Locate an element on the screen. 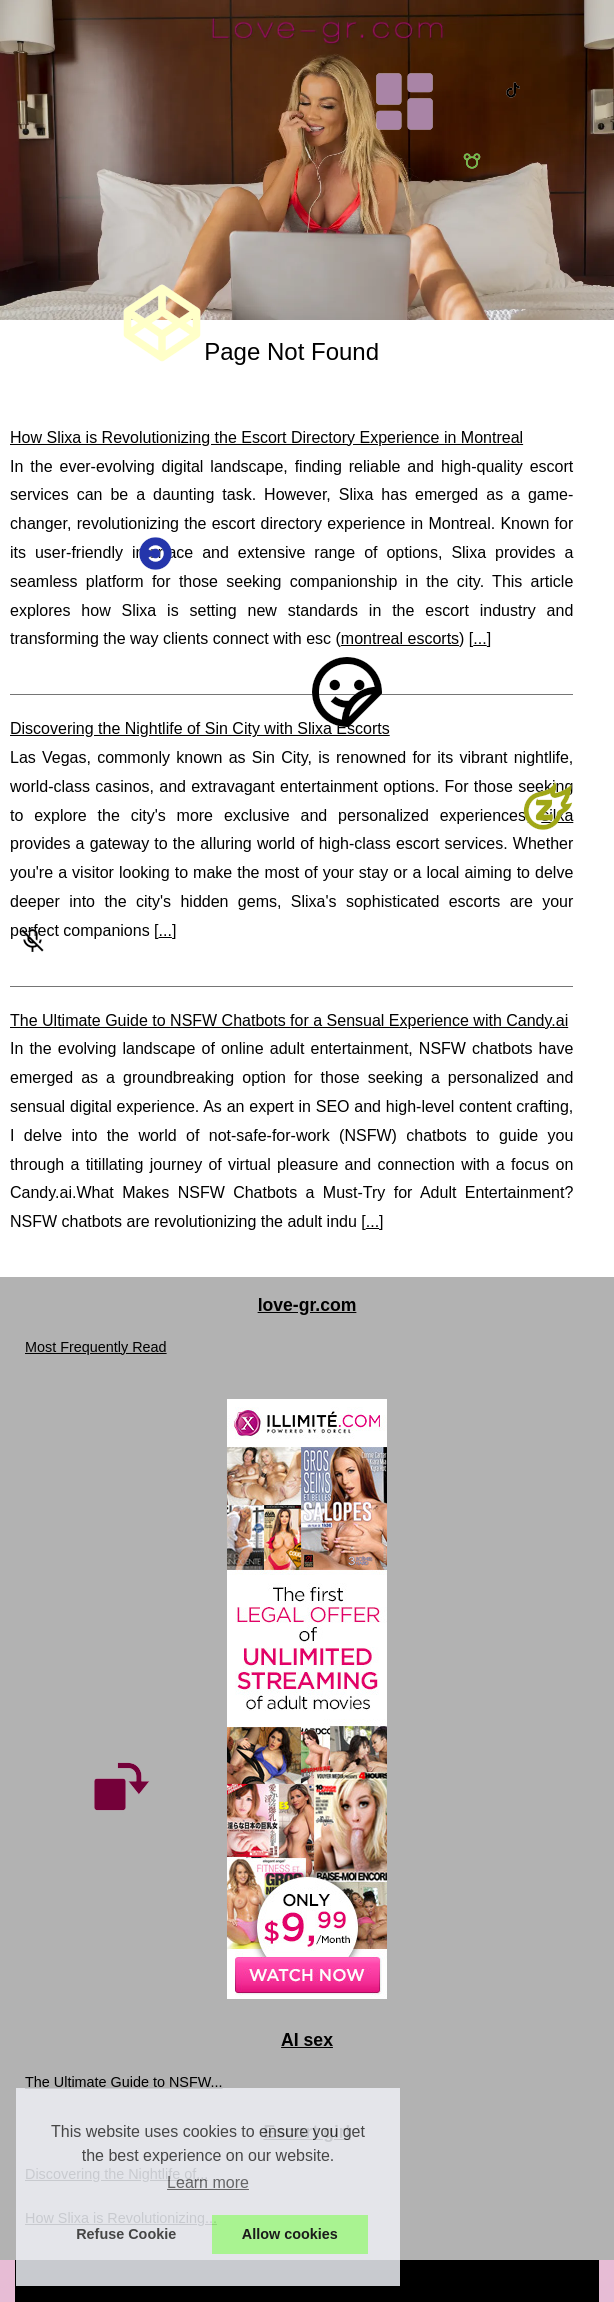 Image resolution: width=614 pixels, height=2302 pixels. mute your microphone is located at coordinates (32, 940).